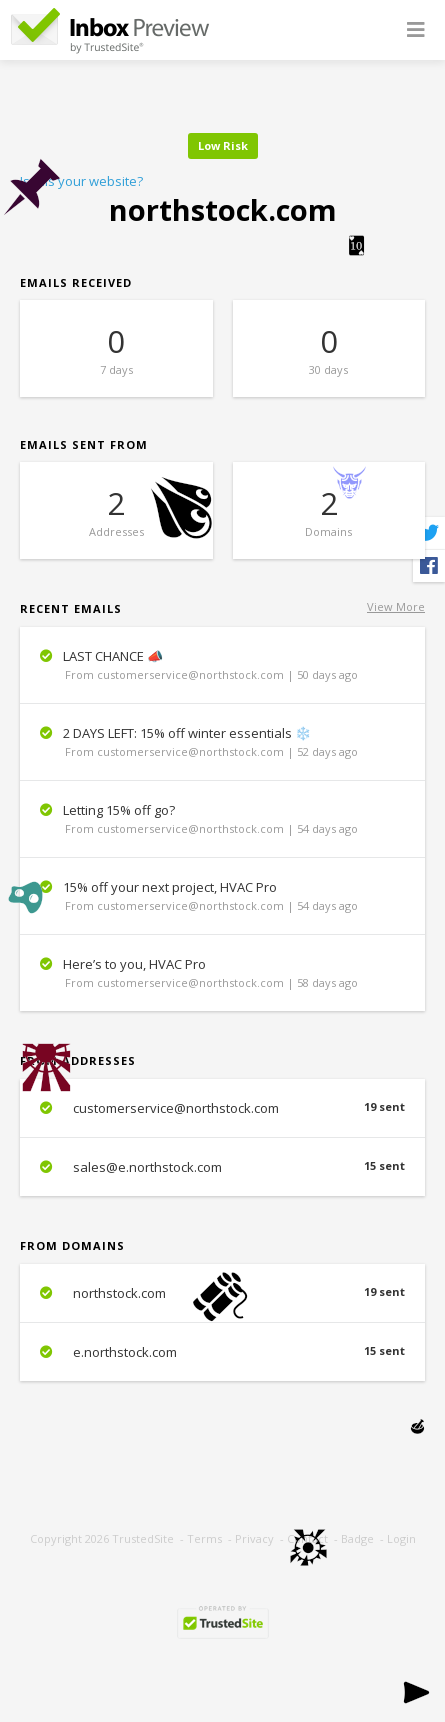  I want to click on access pharmacy or medication features, so click(417, 1426).